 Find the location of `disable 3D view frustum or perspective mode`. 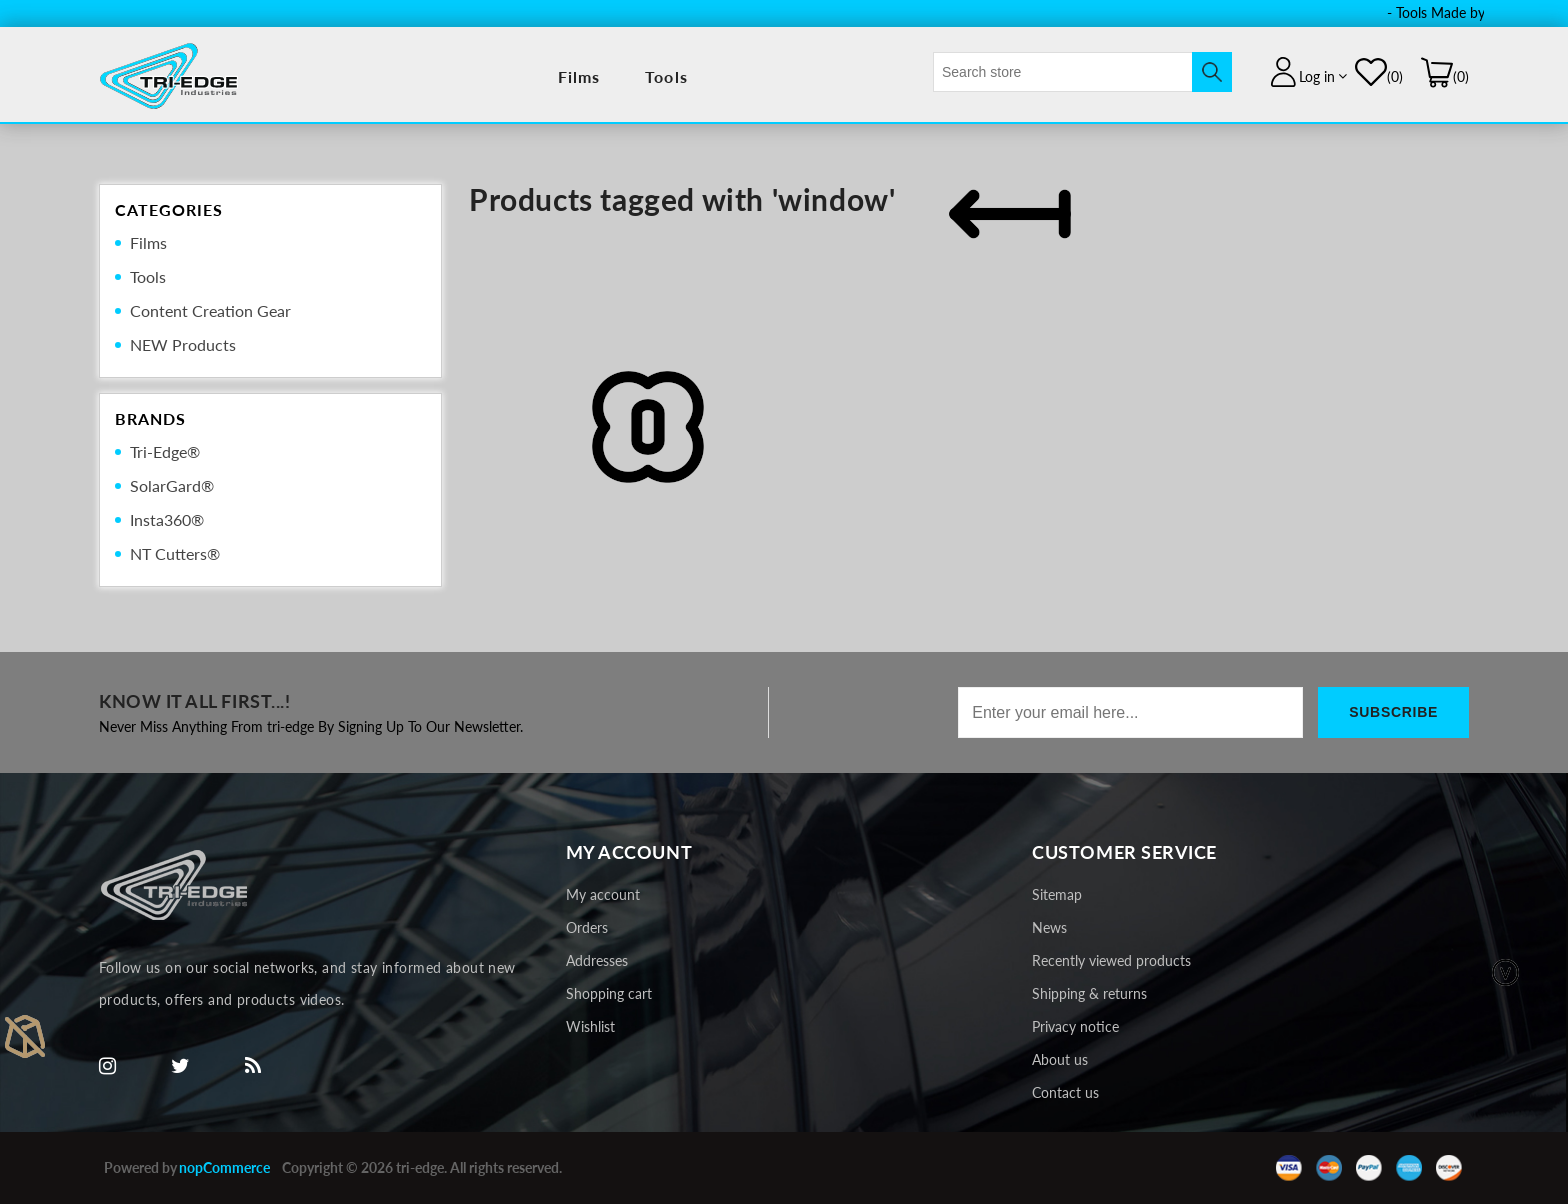

disable 3D view frustum or perspective mode is located at coordinates (25, 1037).